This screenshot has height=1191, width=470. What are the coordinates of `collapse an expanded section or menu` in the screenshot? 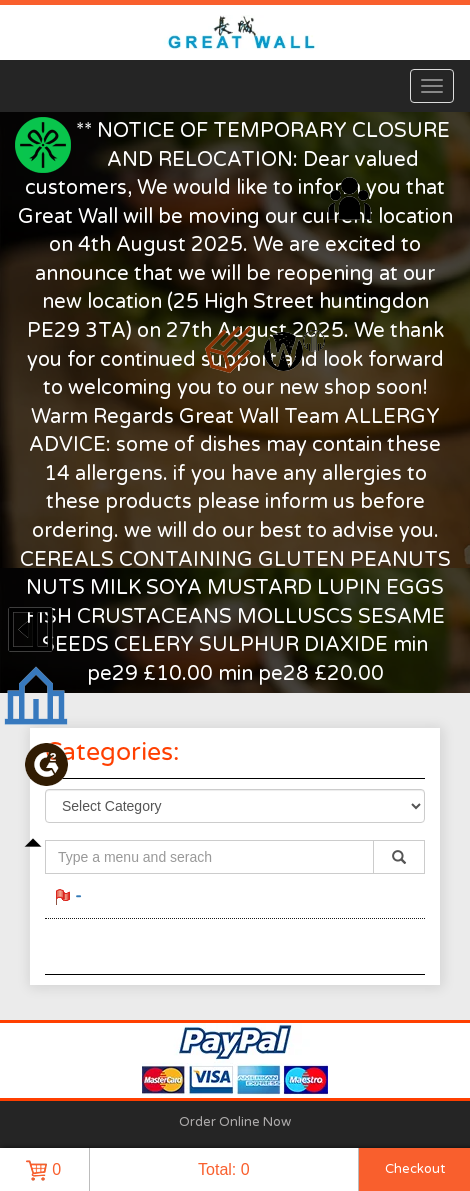 It's located at (33, 844).